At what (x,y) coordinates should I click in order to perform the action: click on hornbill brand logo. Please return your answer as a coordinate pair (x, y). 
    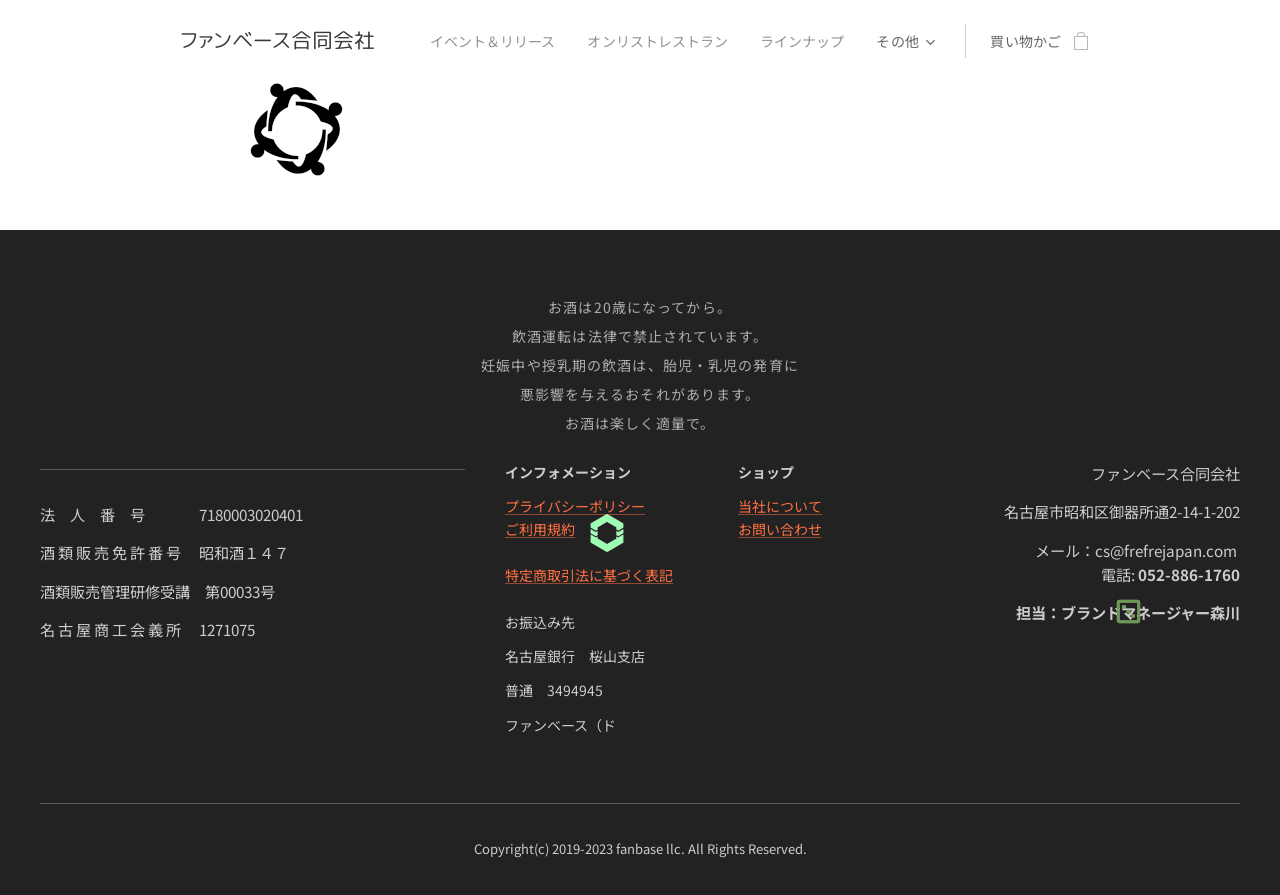
    Looking at the image, I should click on (296, 129).